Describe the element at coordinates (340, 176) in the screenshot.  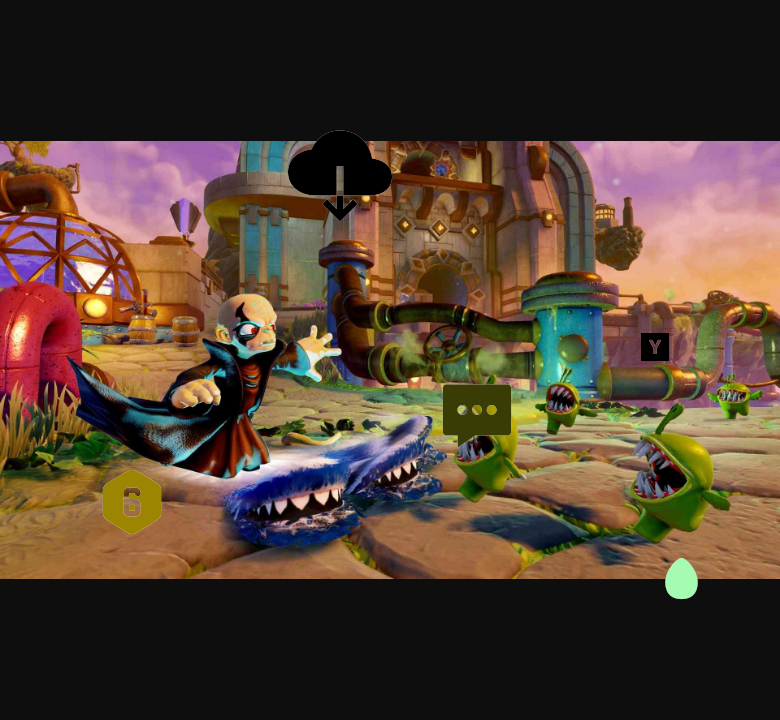
I see `download file from cloud storage` at that location.